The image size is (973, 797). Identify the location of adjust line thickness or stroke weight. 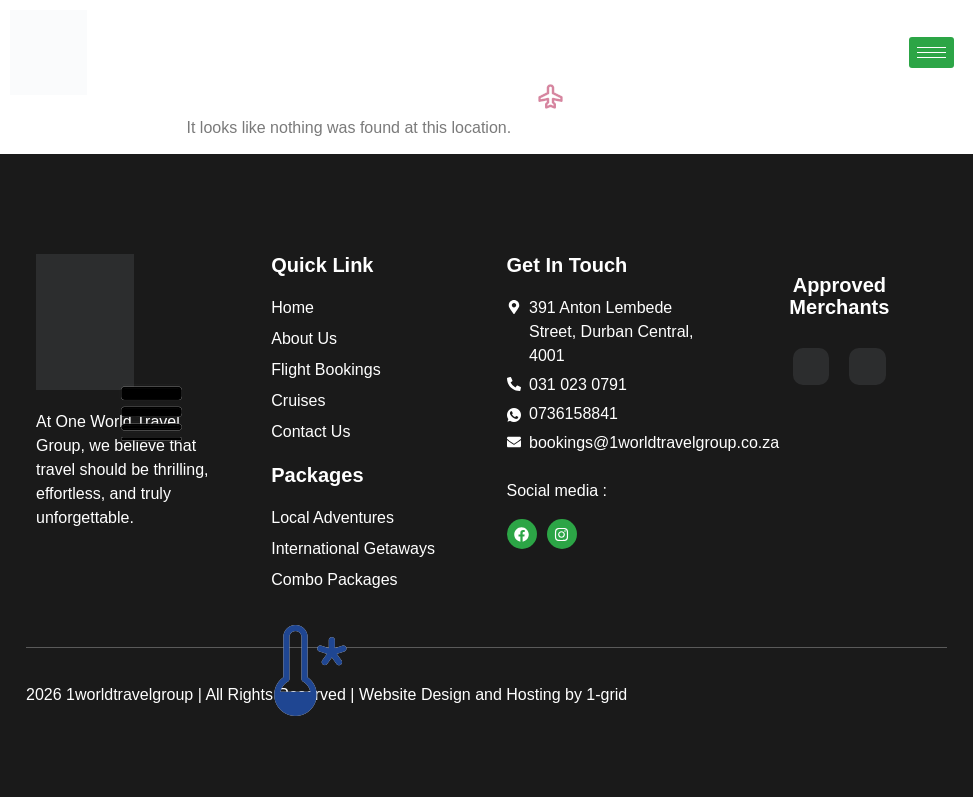
(151, 413).